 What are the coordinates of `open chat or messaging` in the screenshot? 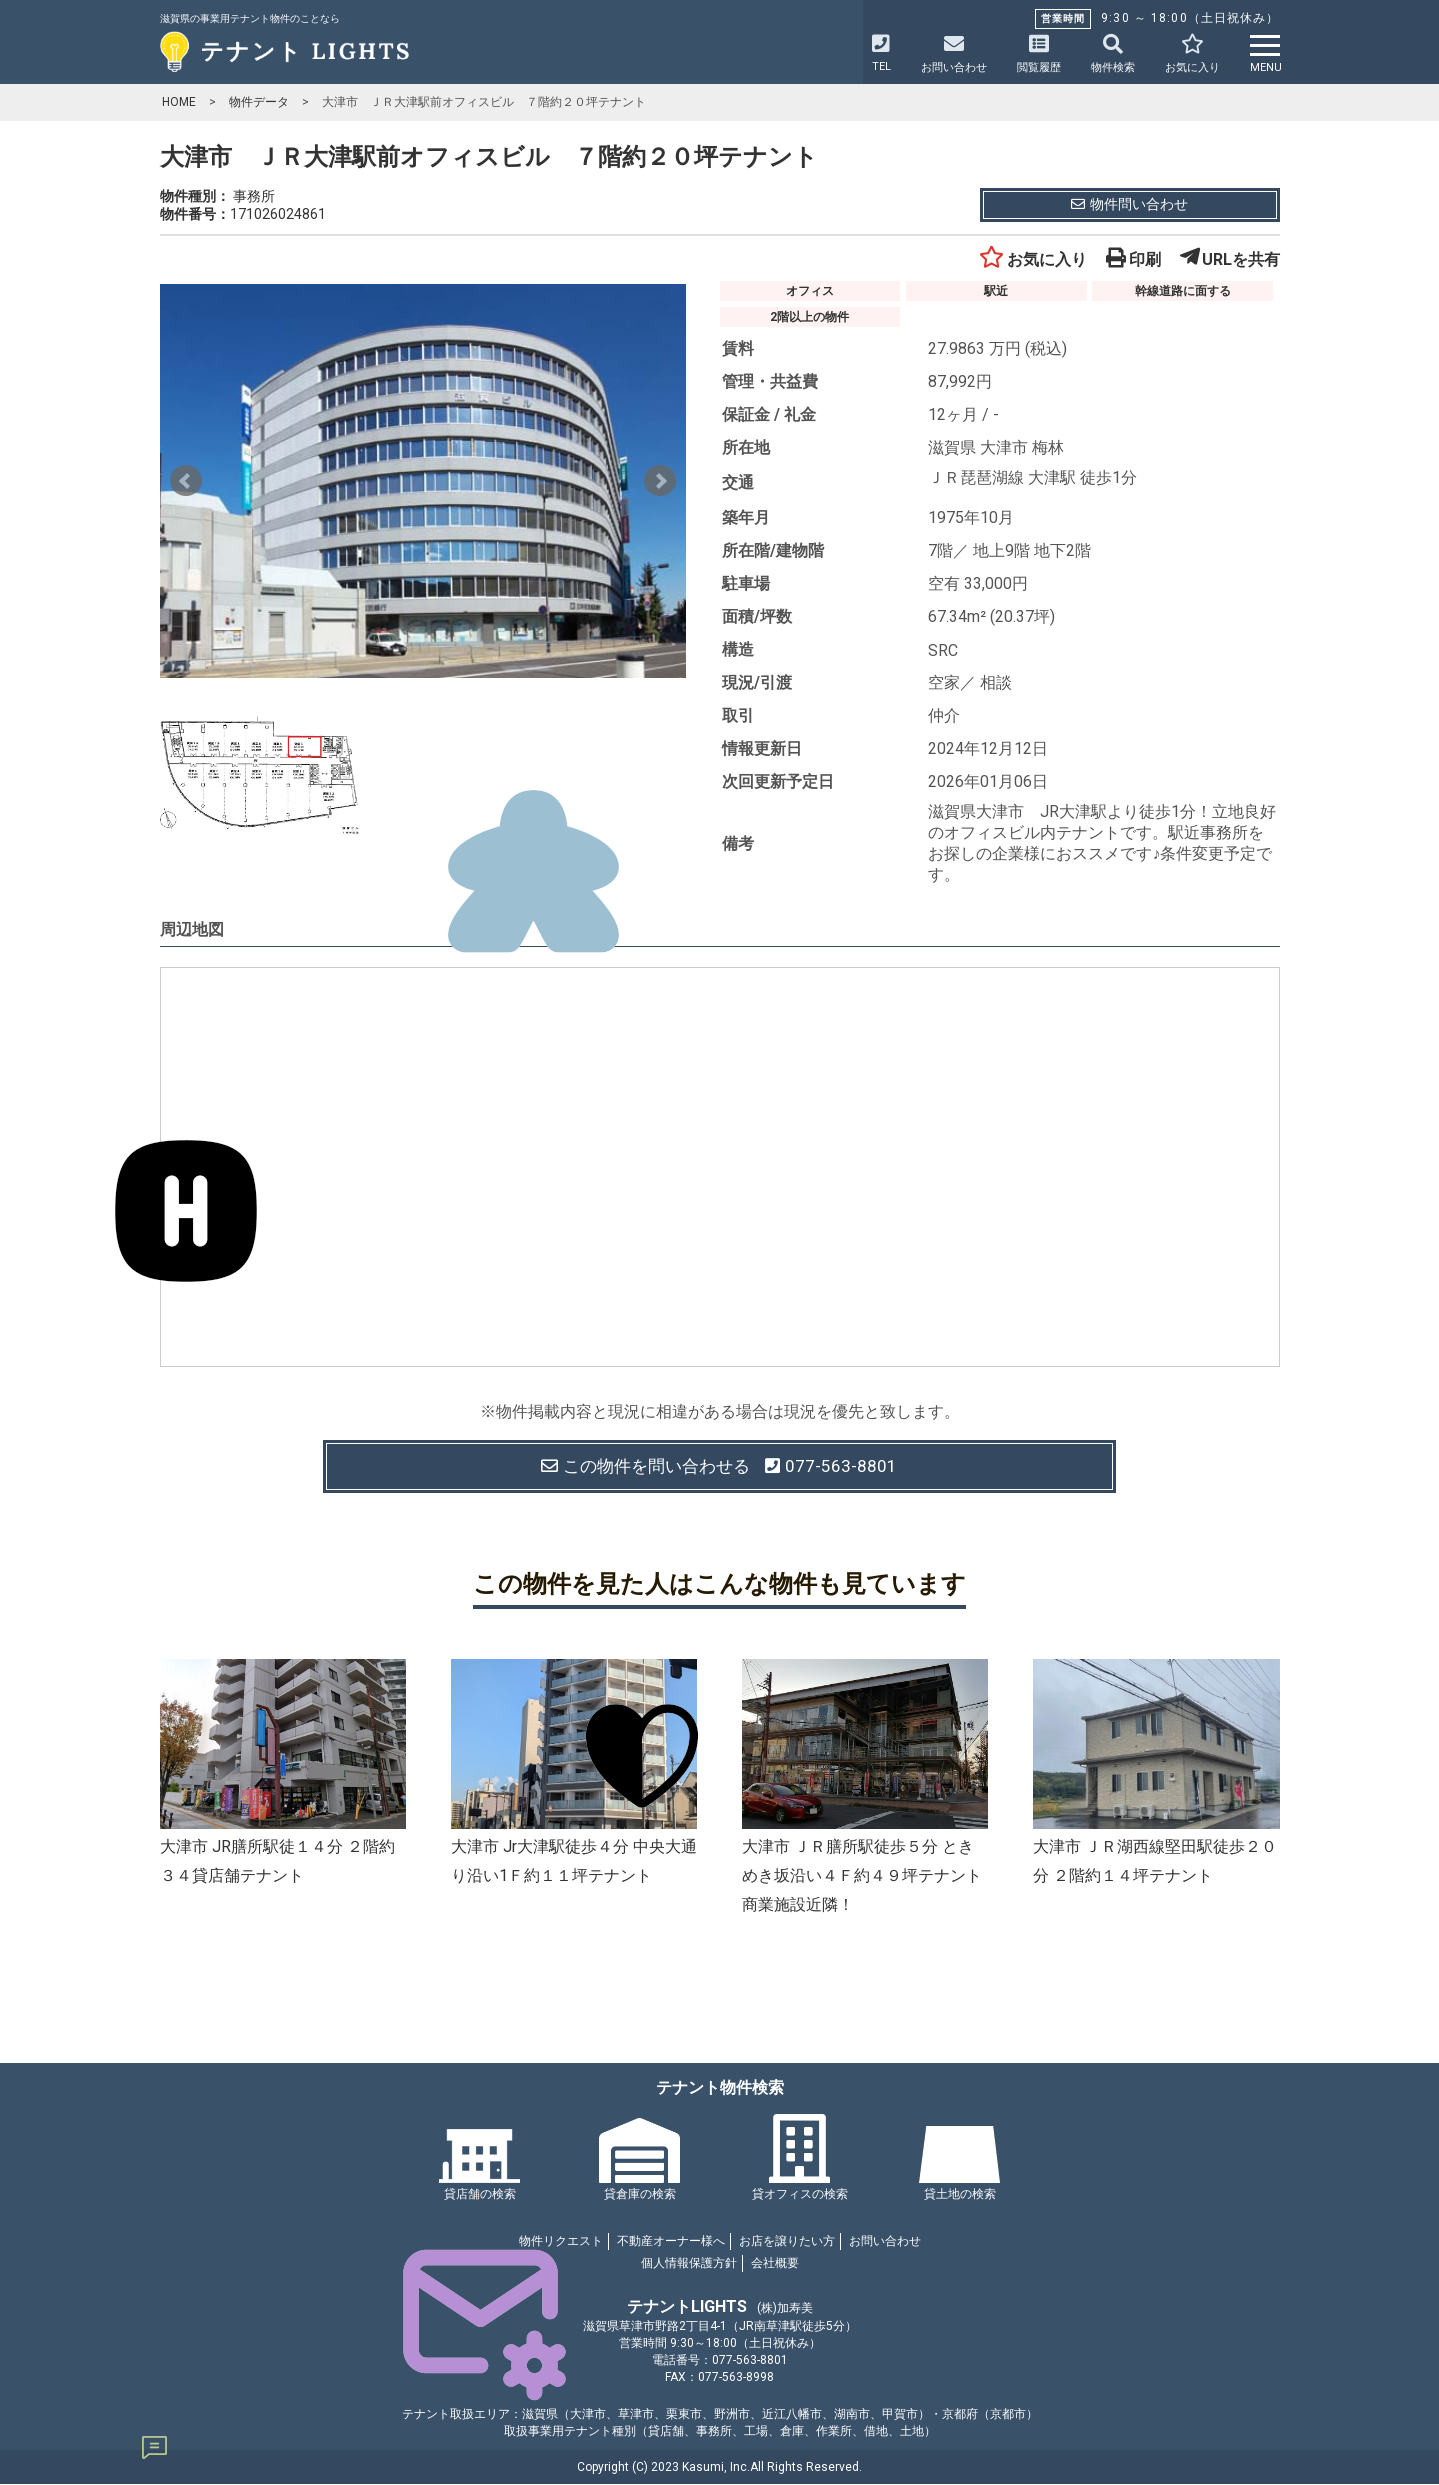 It's located at (154, 2445).